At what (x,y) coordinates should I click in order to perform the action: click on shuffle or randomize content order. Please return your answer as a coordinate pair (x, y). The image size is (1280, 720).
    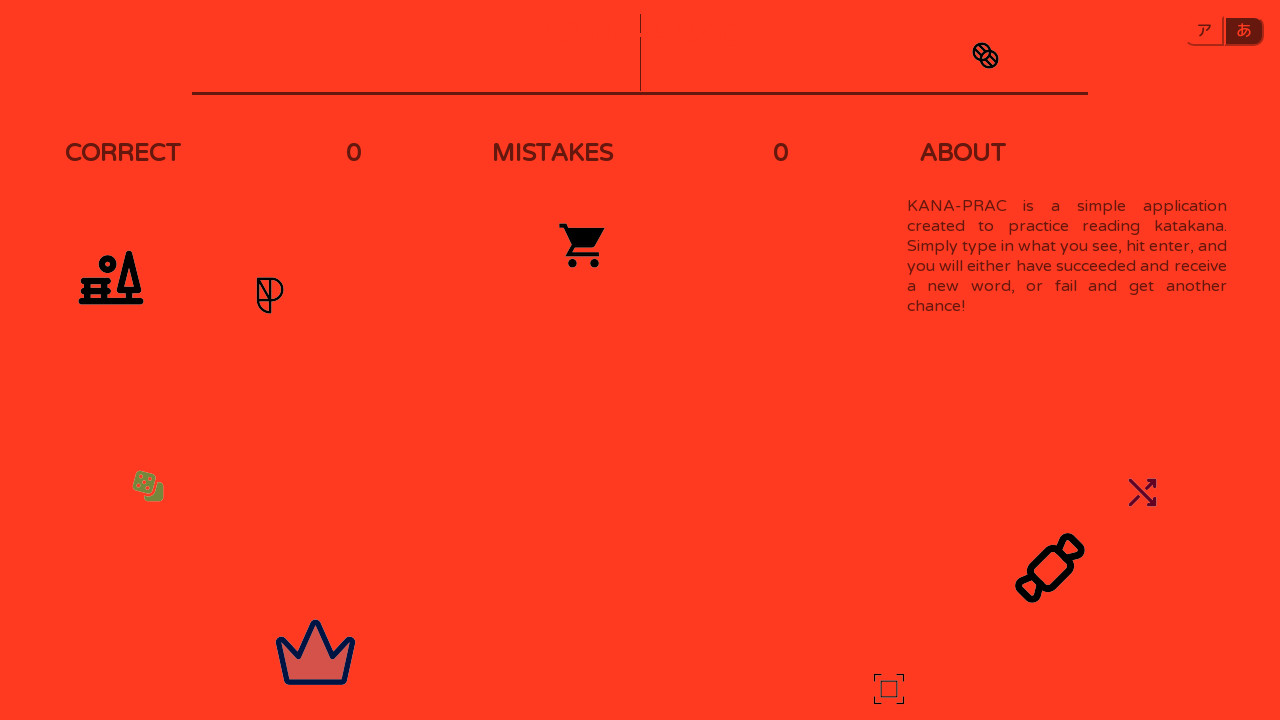
    Looking at the image, I should click on (1142, 492).